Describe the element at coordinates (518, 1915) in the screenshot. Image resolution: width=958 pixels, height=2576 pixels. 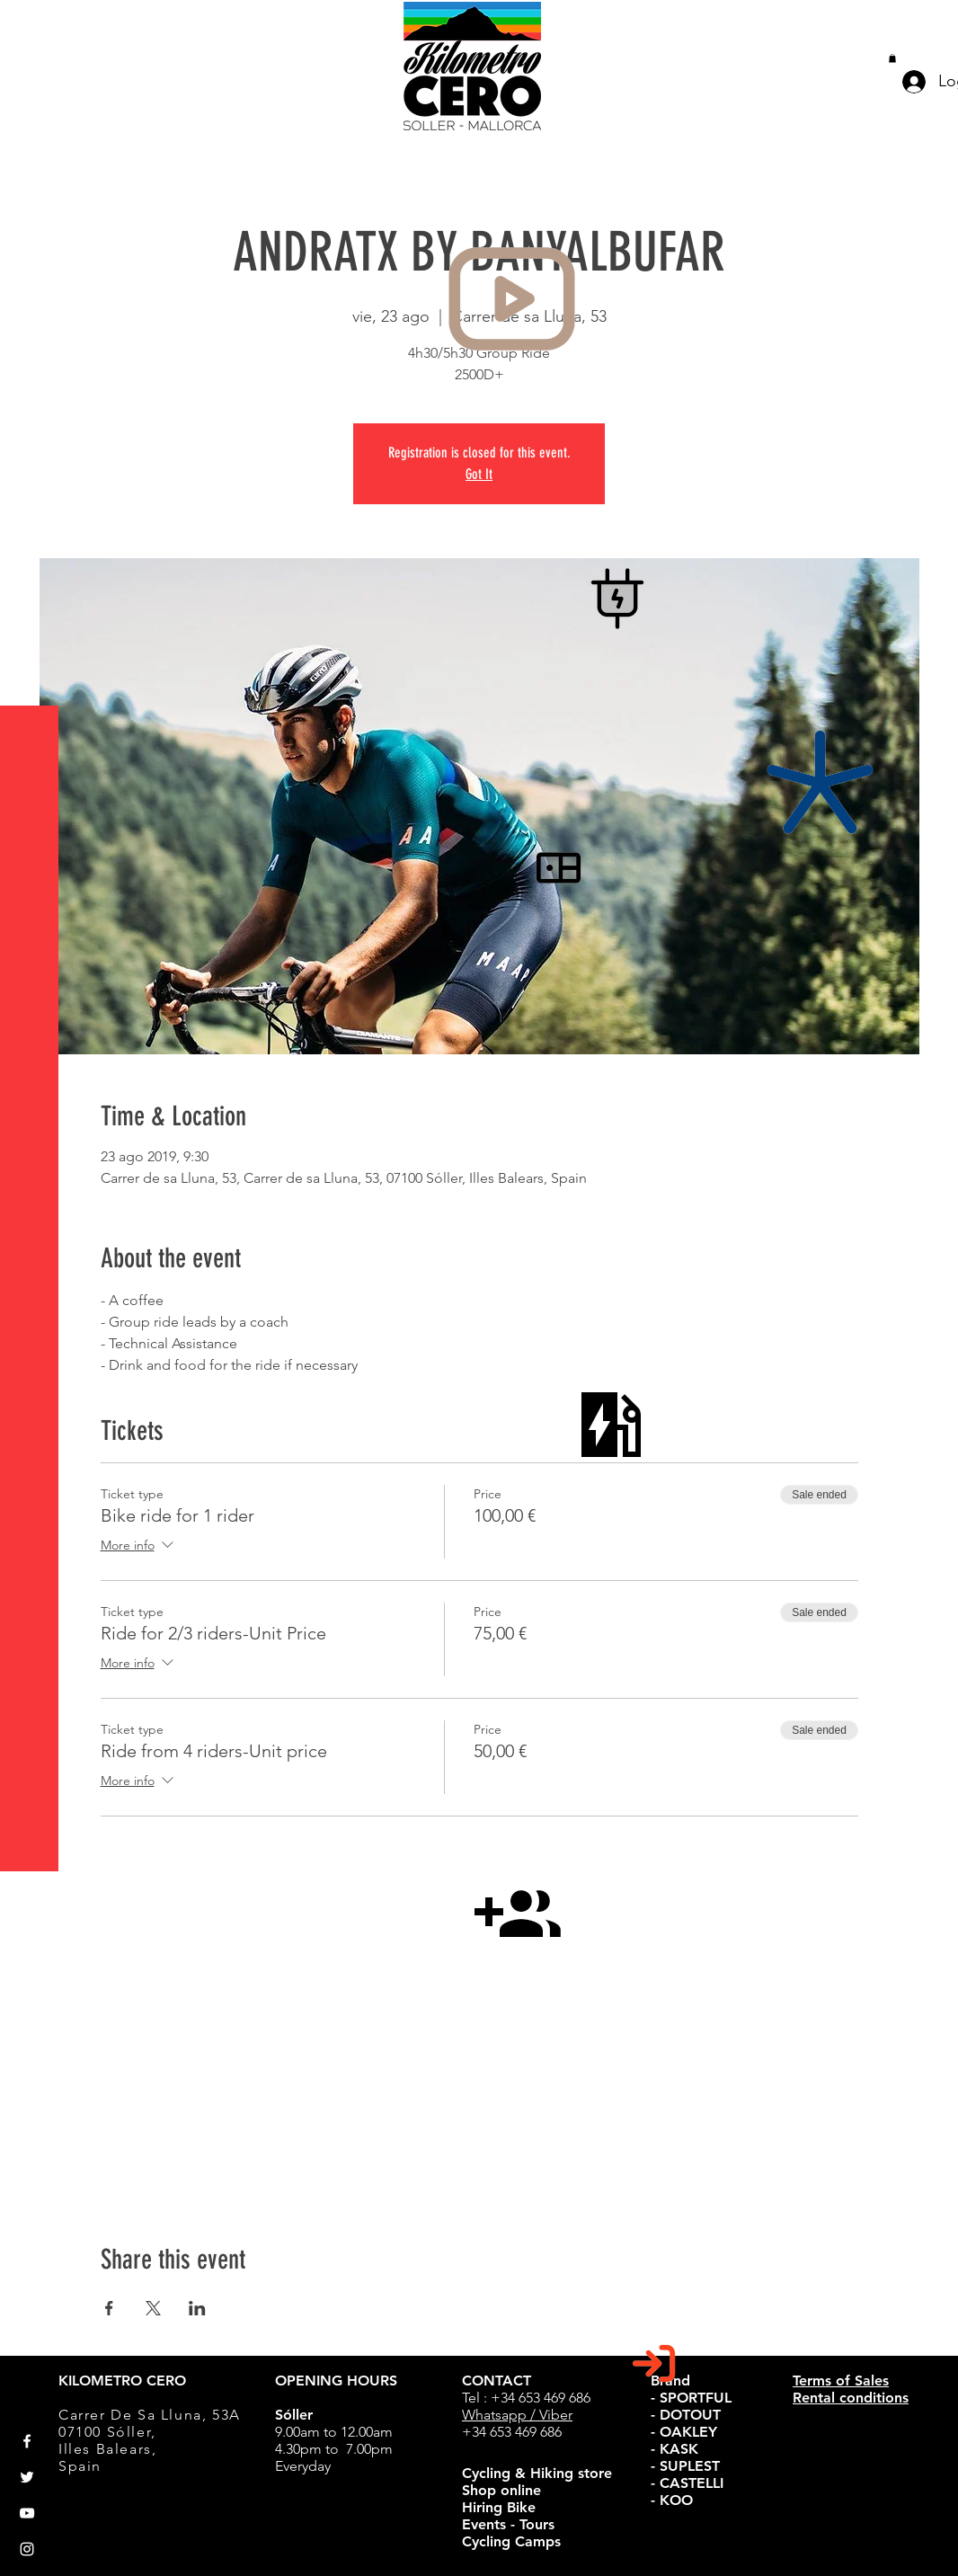
I see `add a new member to a group` at that location.